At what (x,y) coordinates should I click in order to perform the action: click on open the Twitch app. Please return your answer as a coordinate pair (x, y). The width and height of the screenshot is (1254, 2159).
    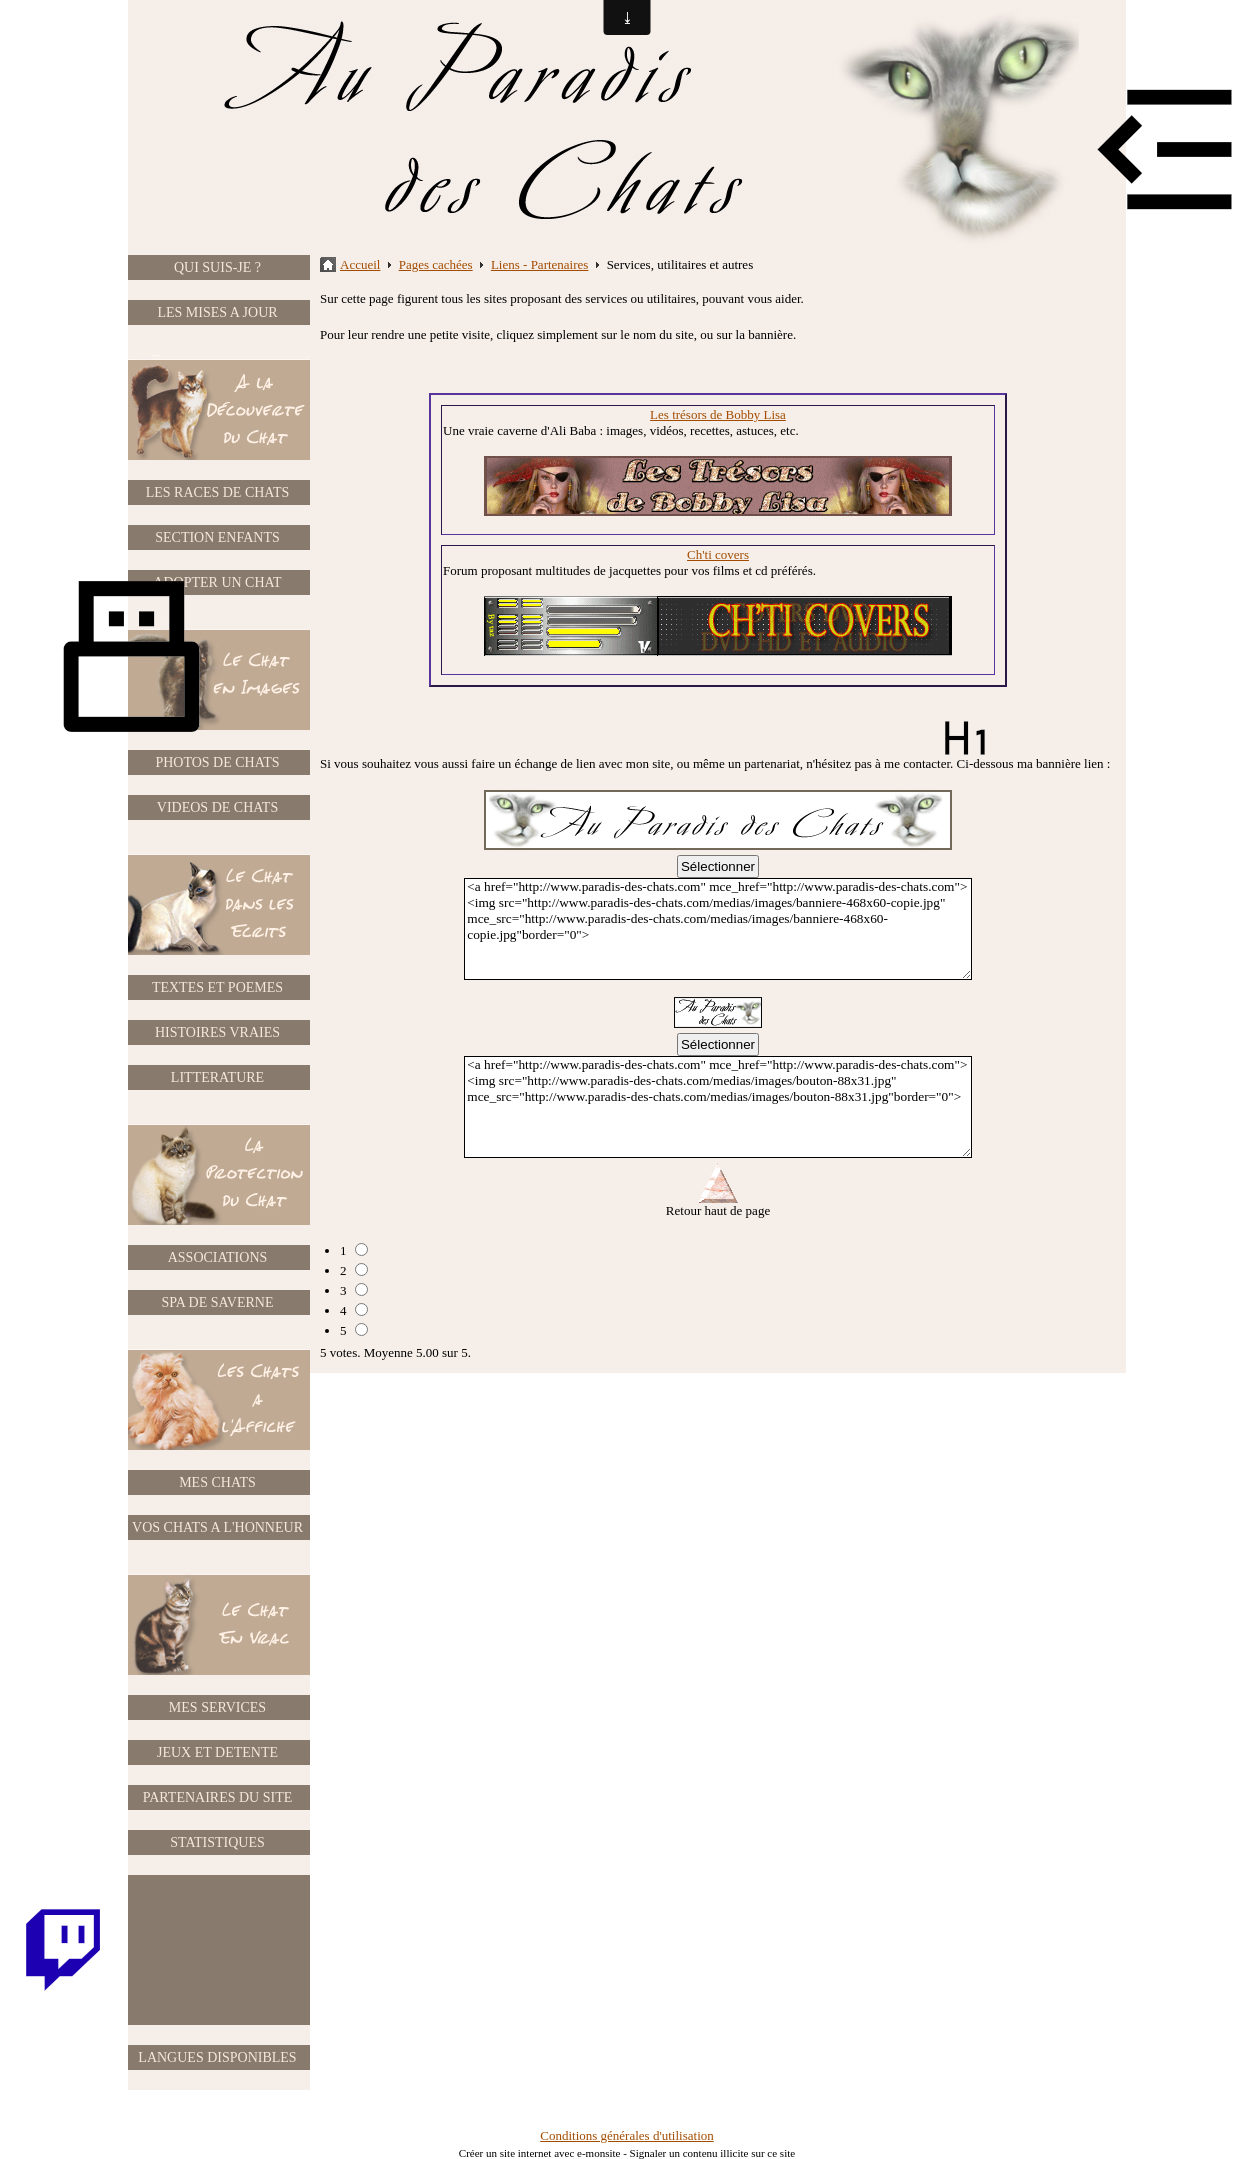
    Looking at the image, I should click on (63, 1950).